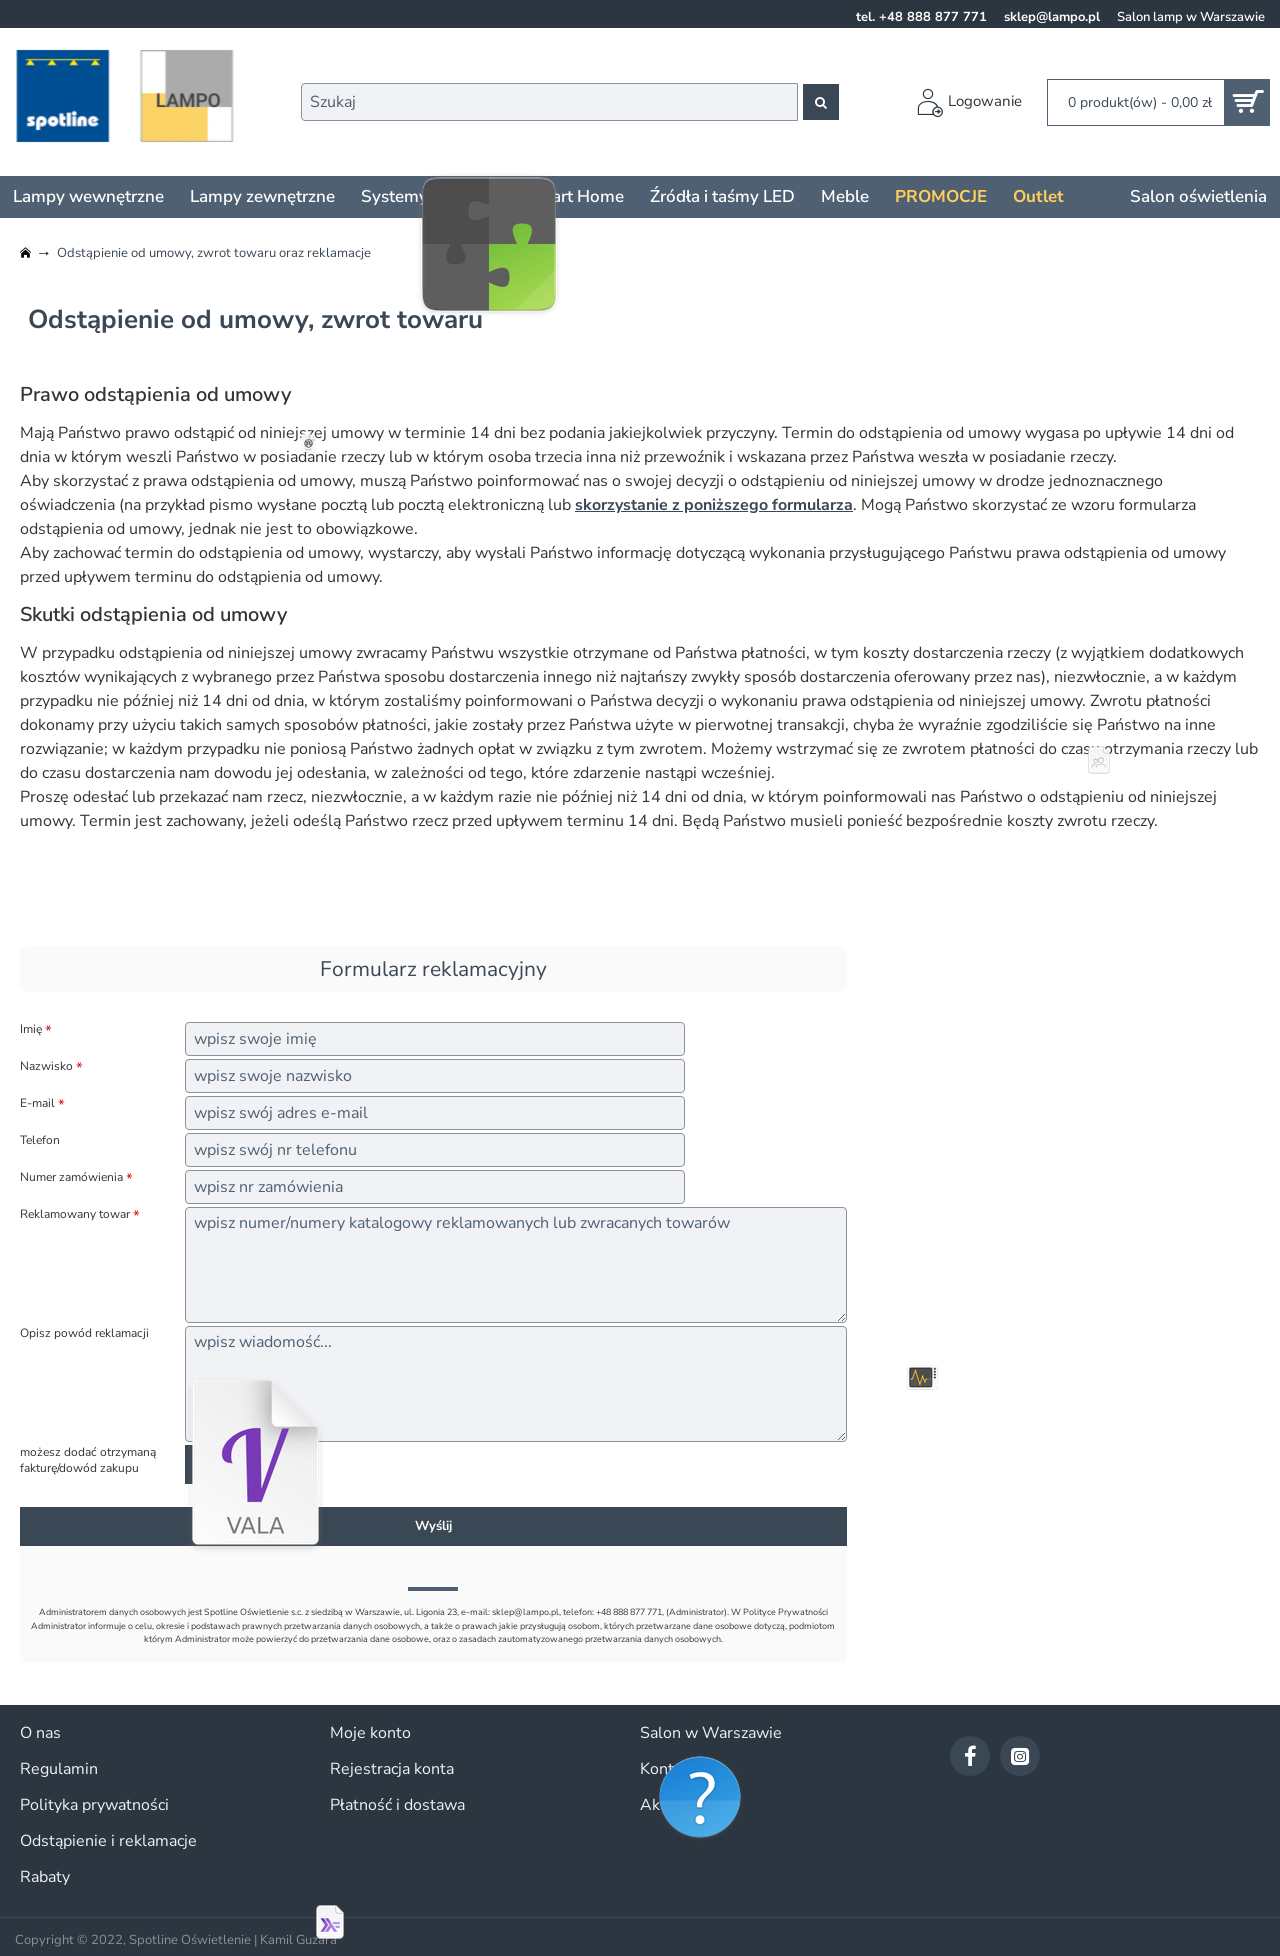 The height and width of the screenshot is (1956, 1280). I want to click on vala source code file, so click(255, 1465).